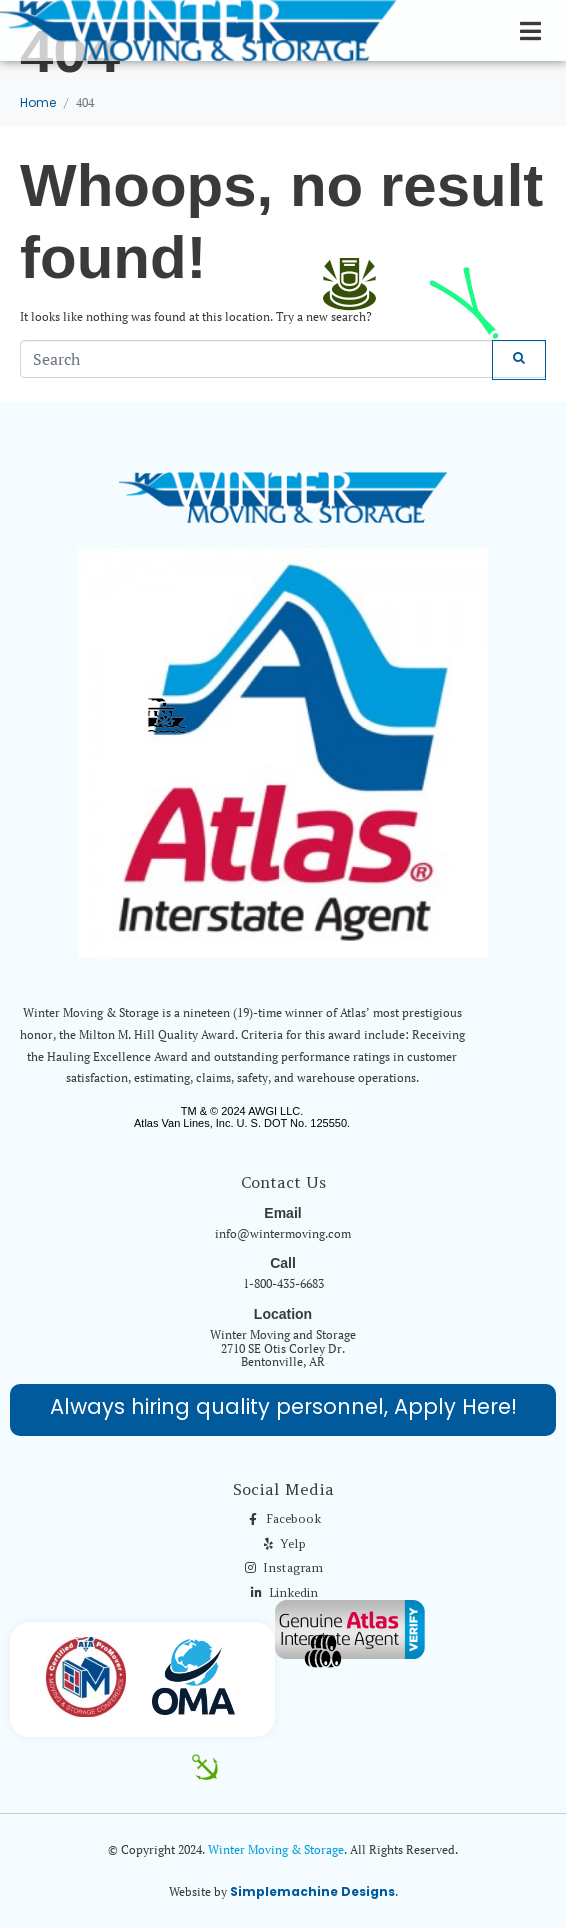 Image resolution: width=566 pixels, height=1929 pixels. I want to click on access wine cellar or barrel storage inventory, so click(323, 1651).